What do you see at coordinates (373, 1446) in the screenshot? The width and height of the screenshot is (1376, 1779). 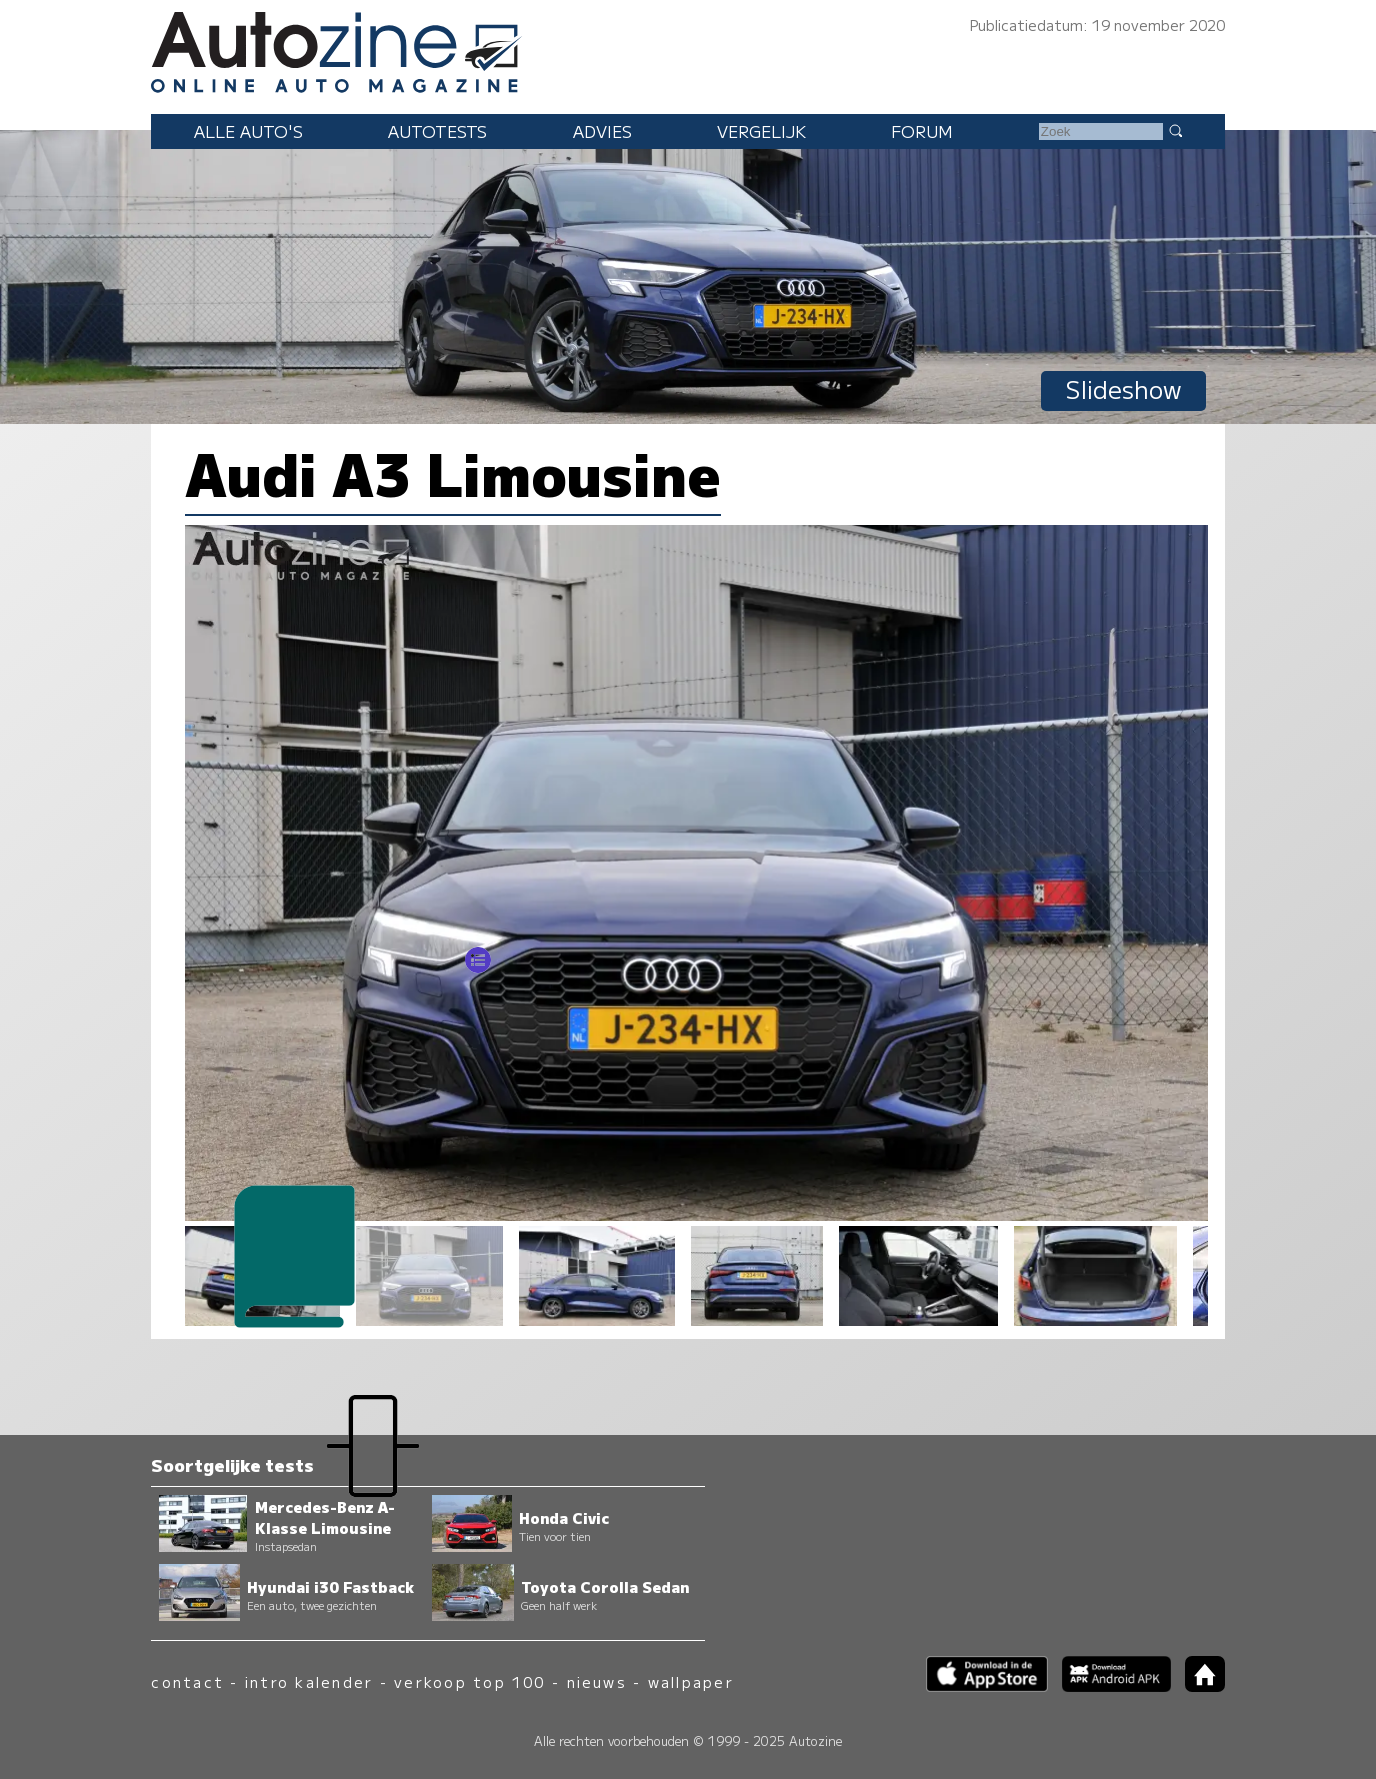 I see `align object to vertical center` at bounding box center [373, 1446].